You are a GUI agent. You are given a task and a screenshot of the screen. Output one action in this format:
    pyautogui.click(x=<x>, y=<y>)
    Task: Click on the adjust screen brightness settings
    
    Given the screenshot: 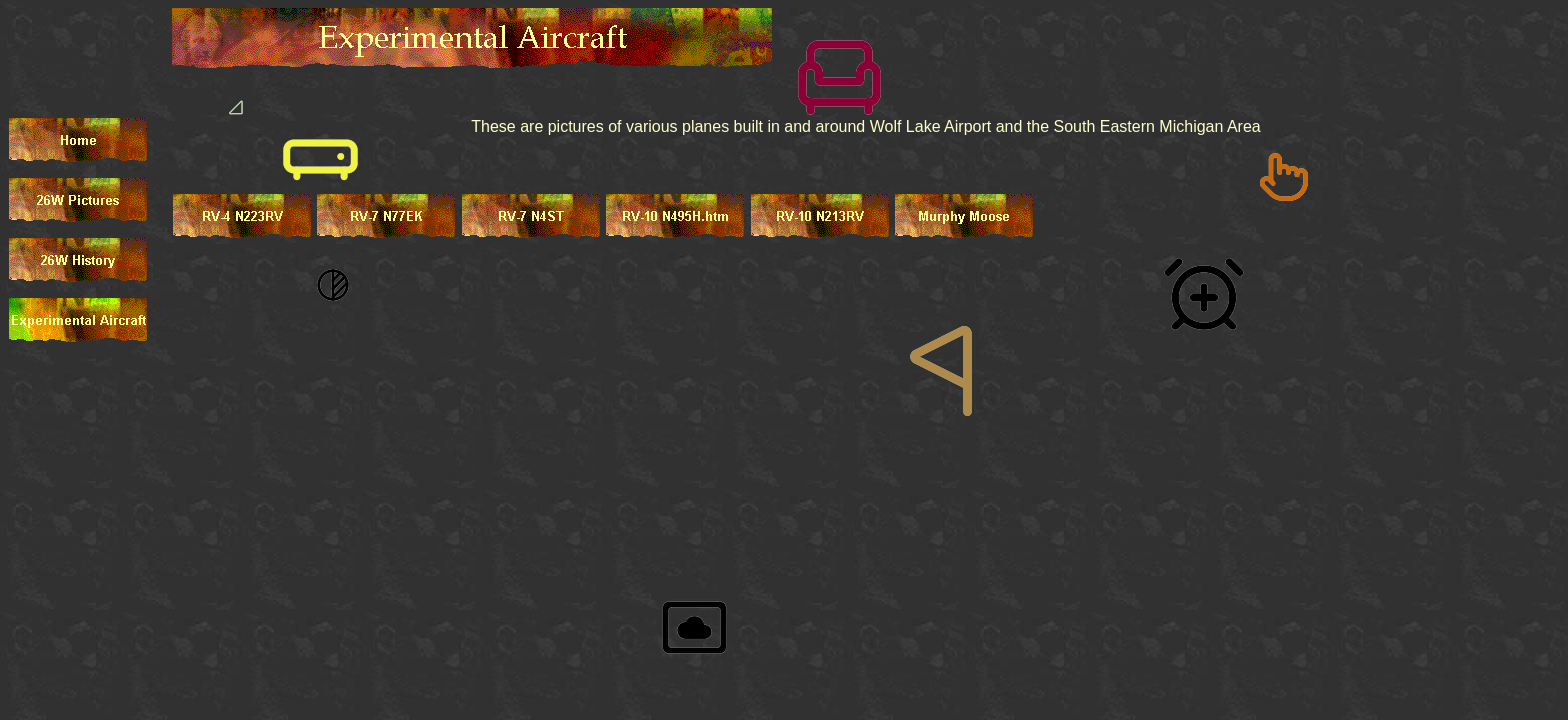 What is the action you would take?
    pyautogui.click(x=333, y=285)
    